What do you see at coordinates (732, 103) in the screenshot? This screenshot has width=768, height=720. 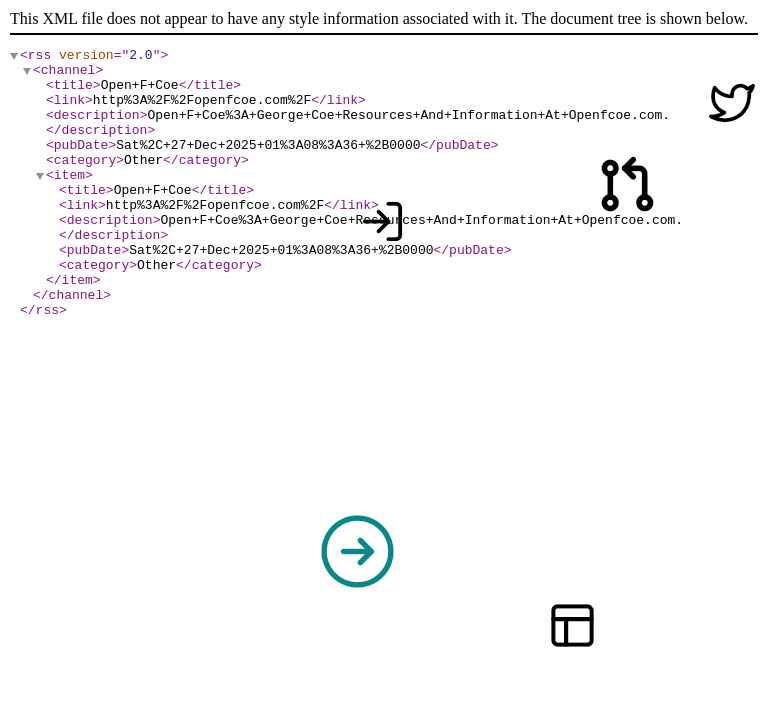 I see `open Twitter app or profile` at bounding box center [732, 103].